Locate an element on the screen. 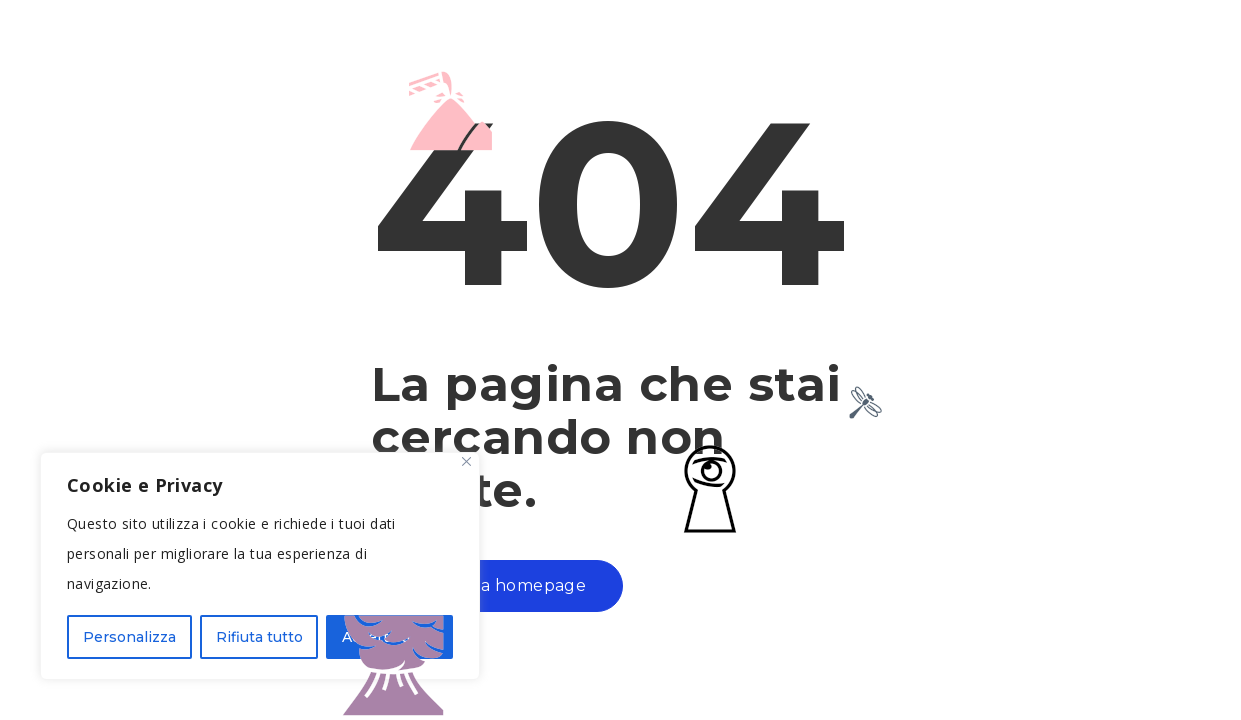 The height and width of the screenshot is (720, 1241). indicates volcanic activity or geological hazard is located at coordinates (393, 665).